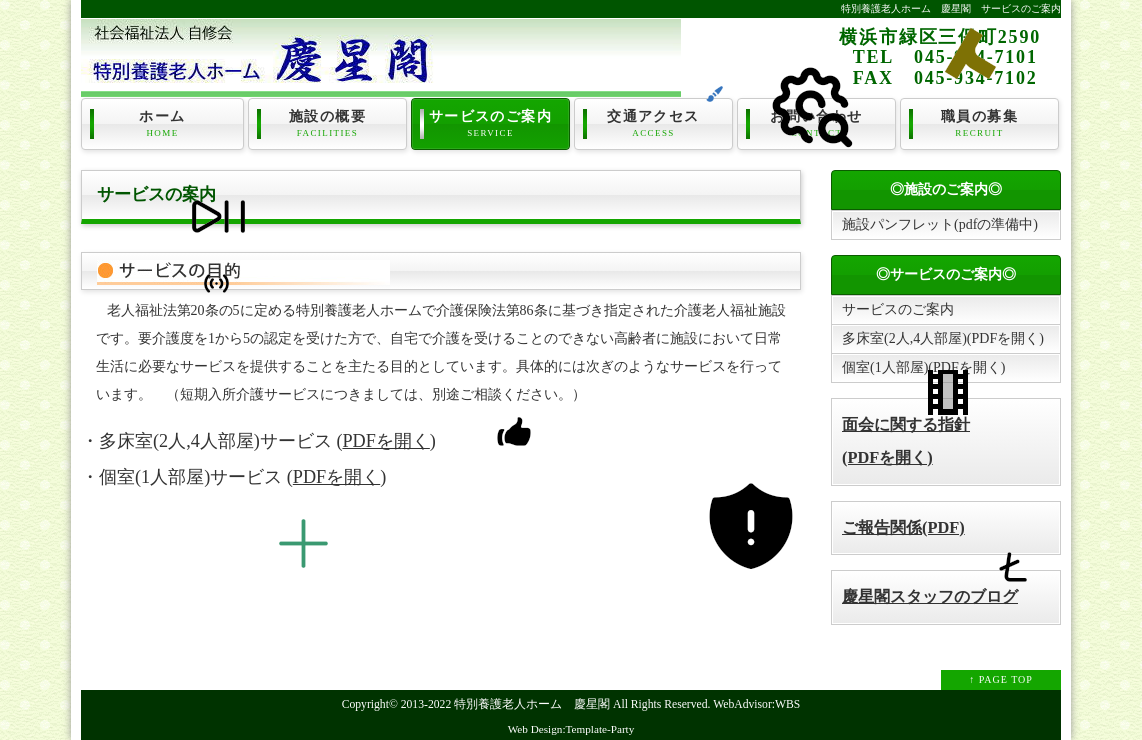  What do you see at coordinates (514, 433) in the screenshot?
I see `like or upvote content` at bounding box center [514, 433].